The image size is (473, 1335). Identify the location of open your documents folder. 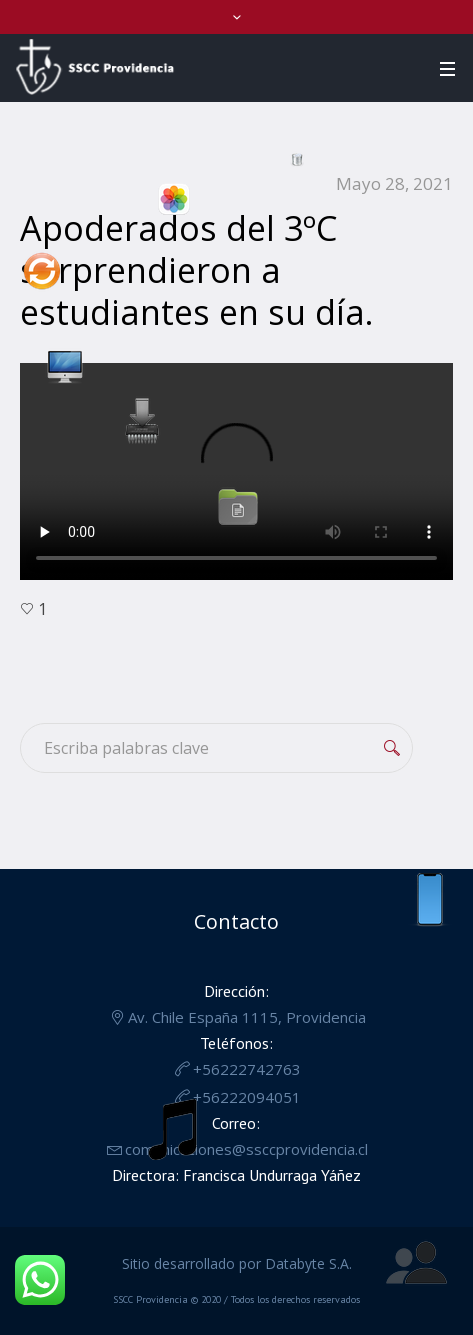
(238, 507).